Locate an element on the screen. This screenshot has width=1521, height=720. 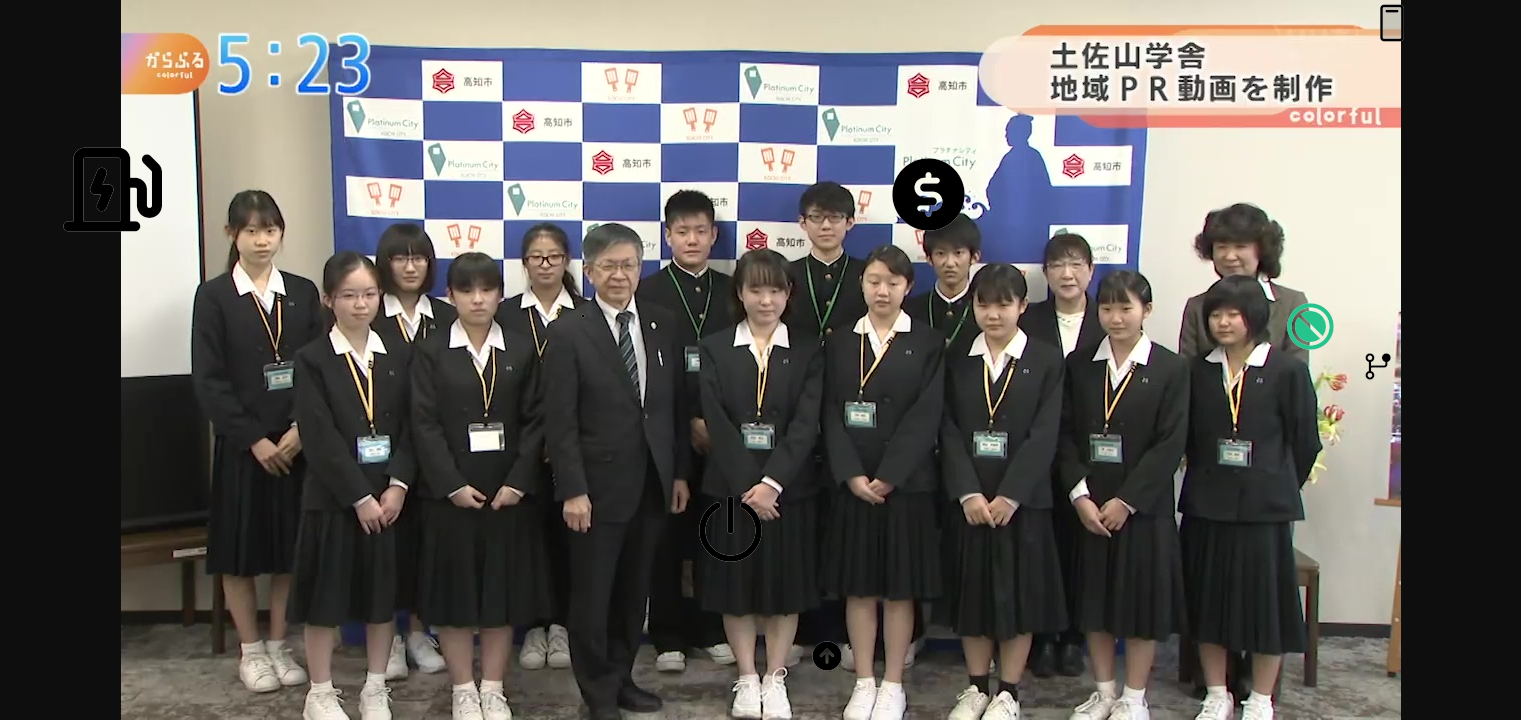
mobile device with speaker enabled is located at coordinates (1392, 23).